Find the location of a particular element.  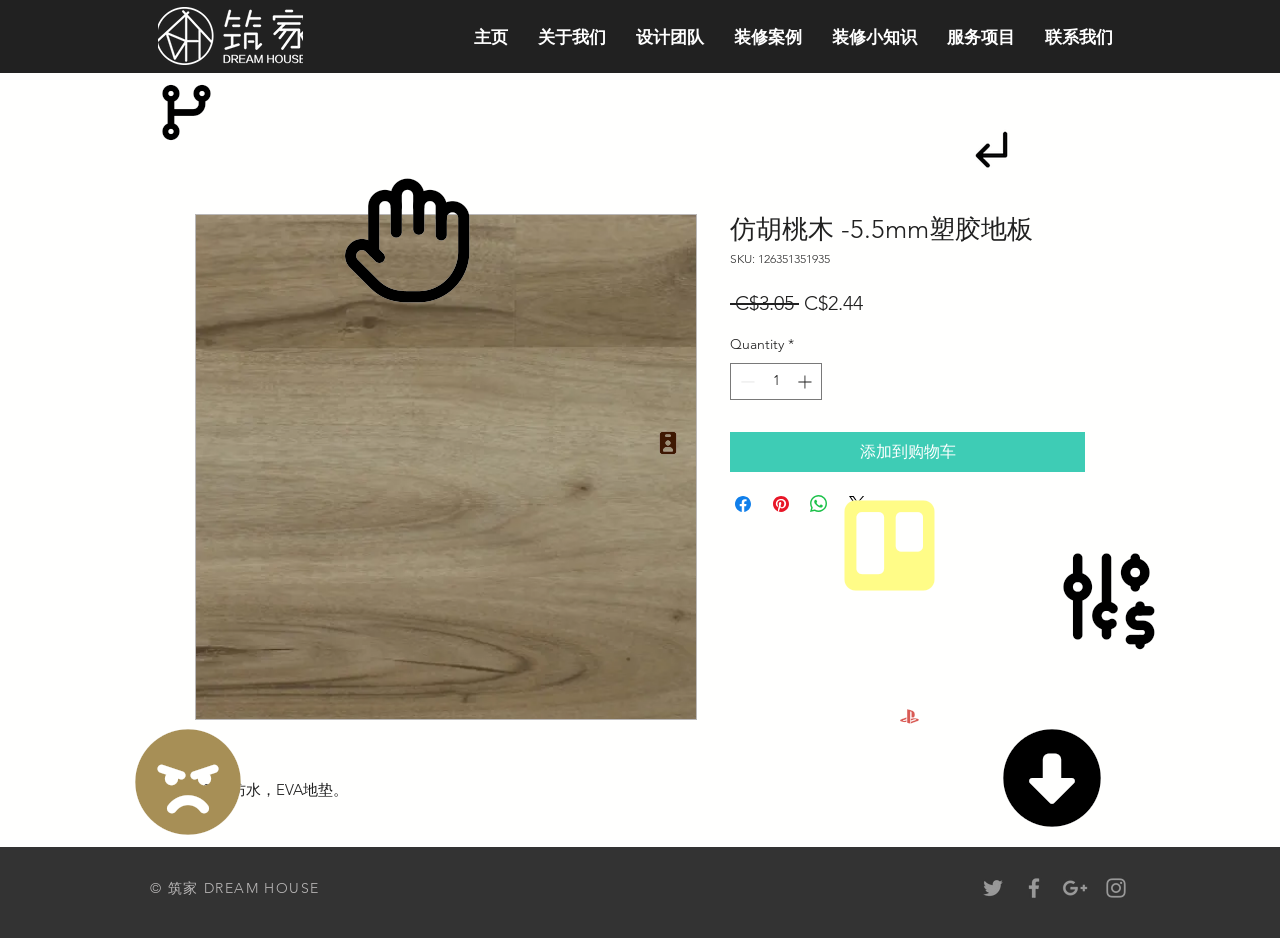

react to a post with anger is located at coordinates (188, 782).